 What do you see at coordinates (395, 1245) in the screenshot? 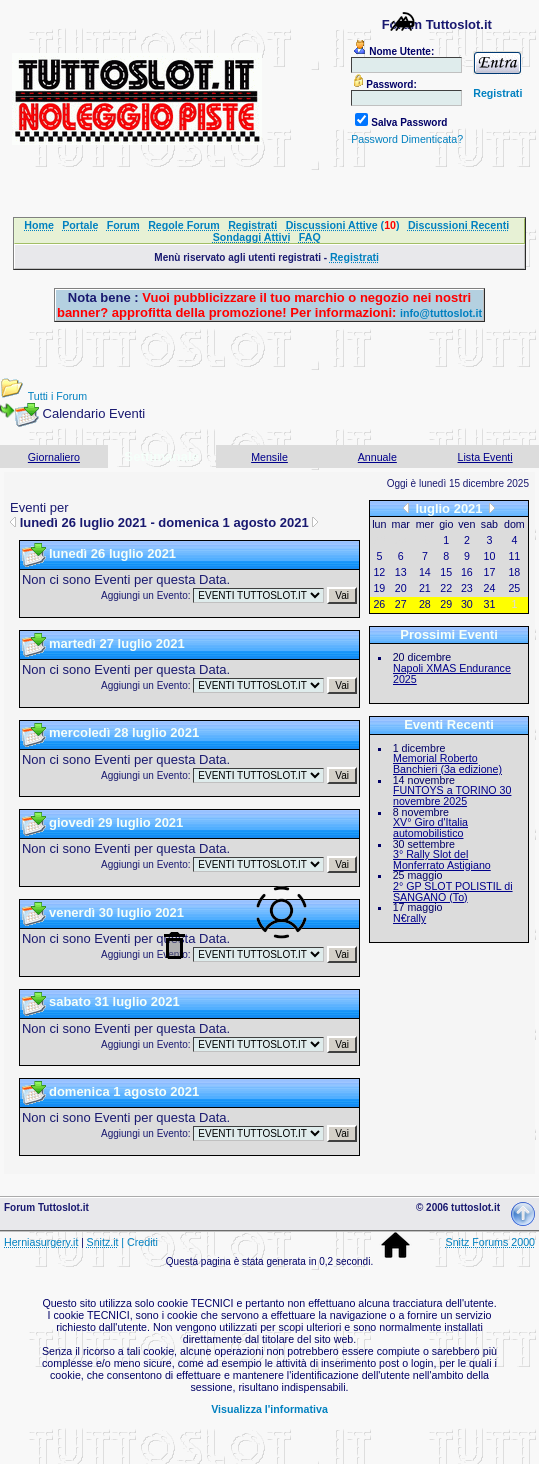
I see `navigate to the home screen` at bounding box center [395, 1245].